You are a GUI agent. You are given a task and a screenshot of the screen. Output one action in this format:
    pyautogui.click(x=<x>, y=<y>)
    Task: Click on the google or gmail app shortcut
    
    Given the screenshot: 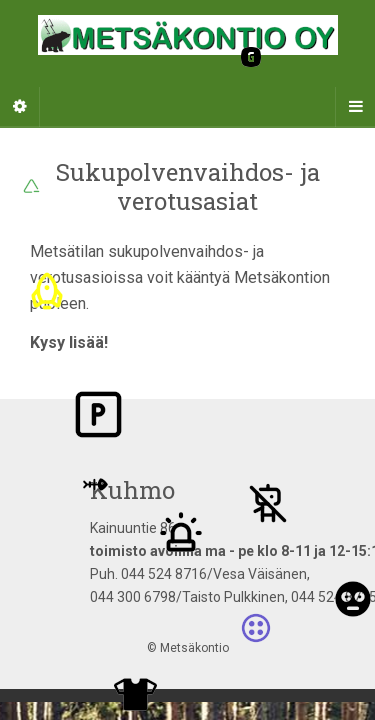 What is the action you would take?
    pyautogui.click(x=251, y=57)
    